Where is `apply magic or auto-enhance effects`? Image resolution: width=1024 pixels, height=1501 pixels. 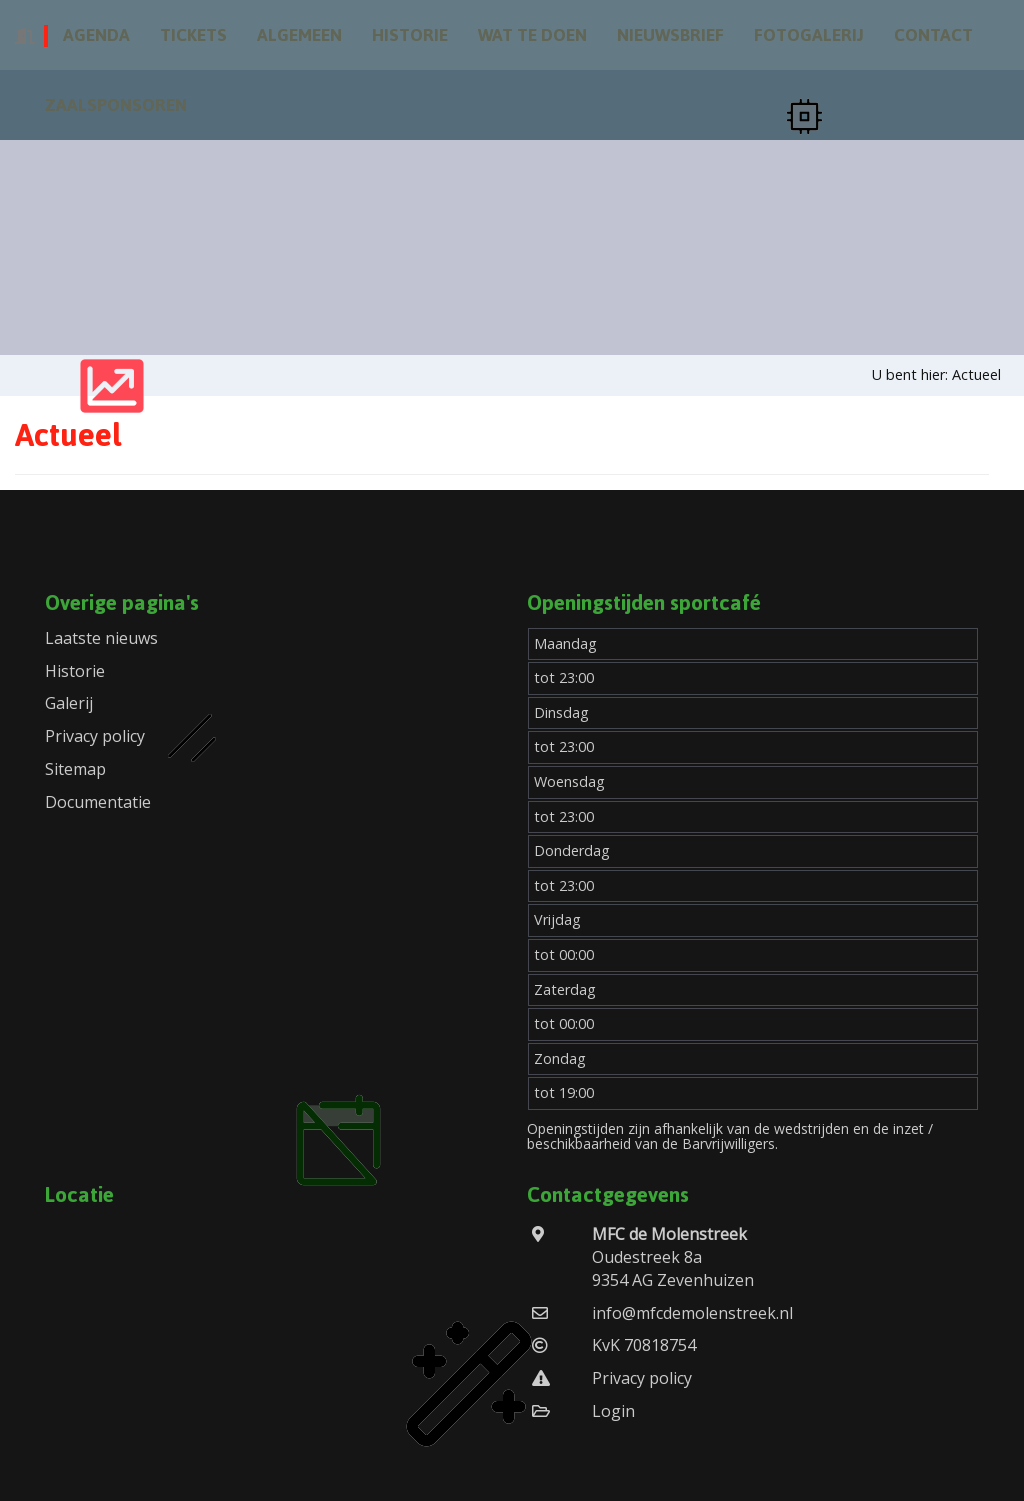 apply magic or auto-enhance effects is located at coordinates (469, 1384).